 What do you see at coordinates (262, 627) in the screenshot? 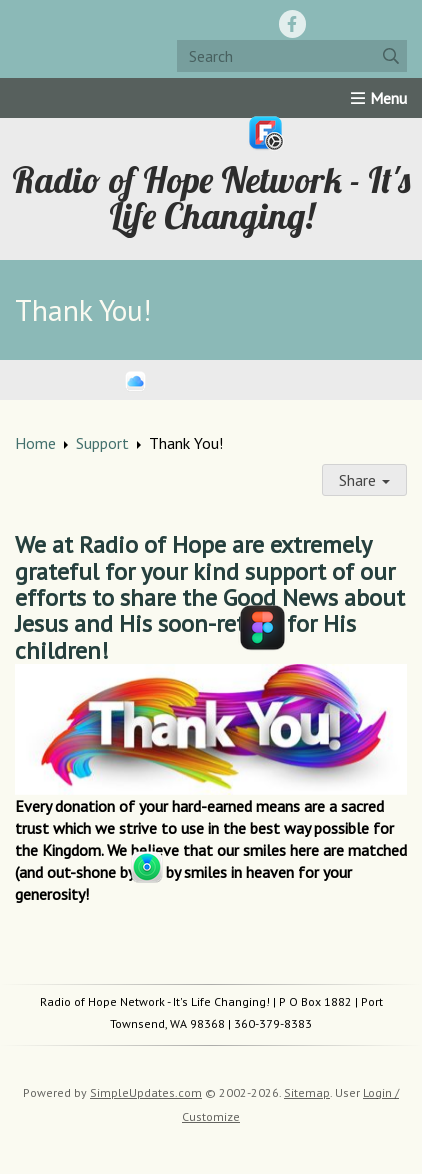
I see `open Figma design application` at bounding box center [262, 627].